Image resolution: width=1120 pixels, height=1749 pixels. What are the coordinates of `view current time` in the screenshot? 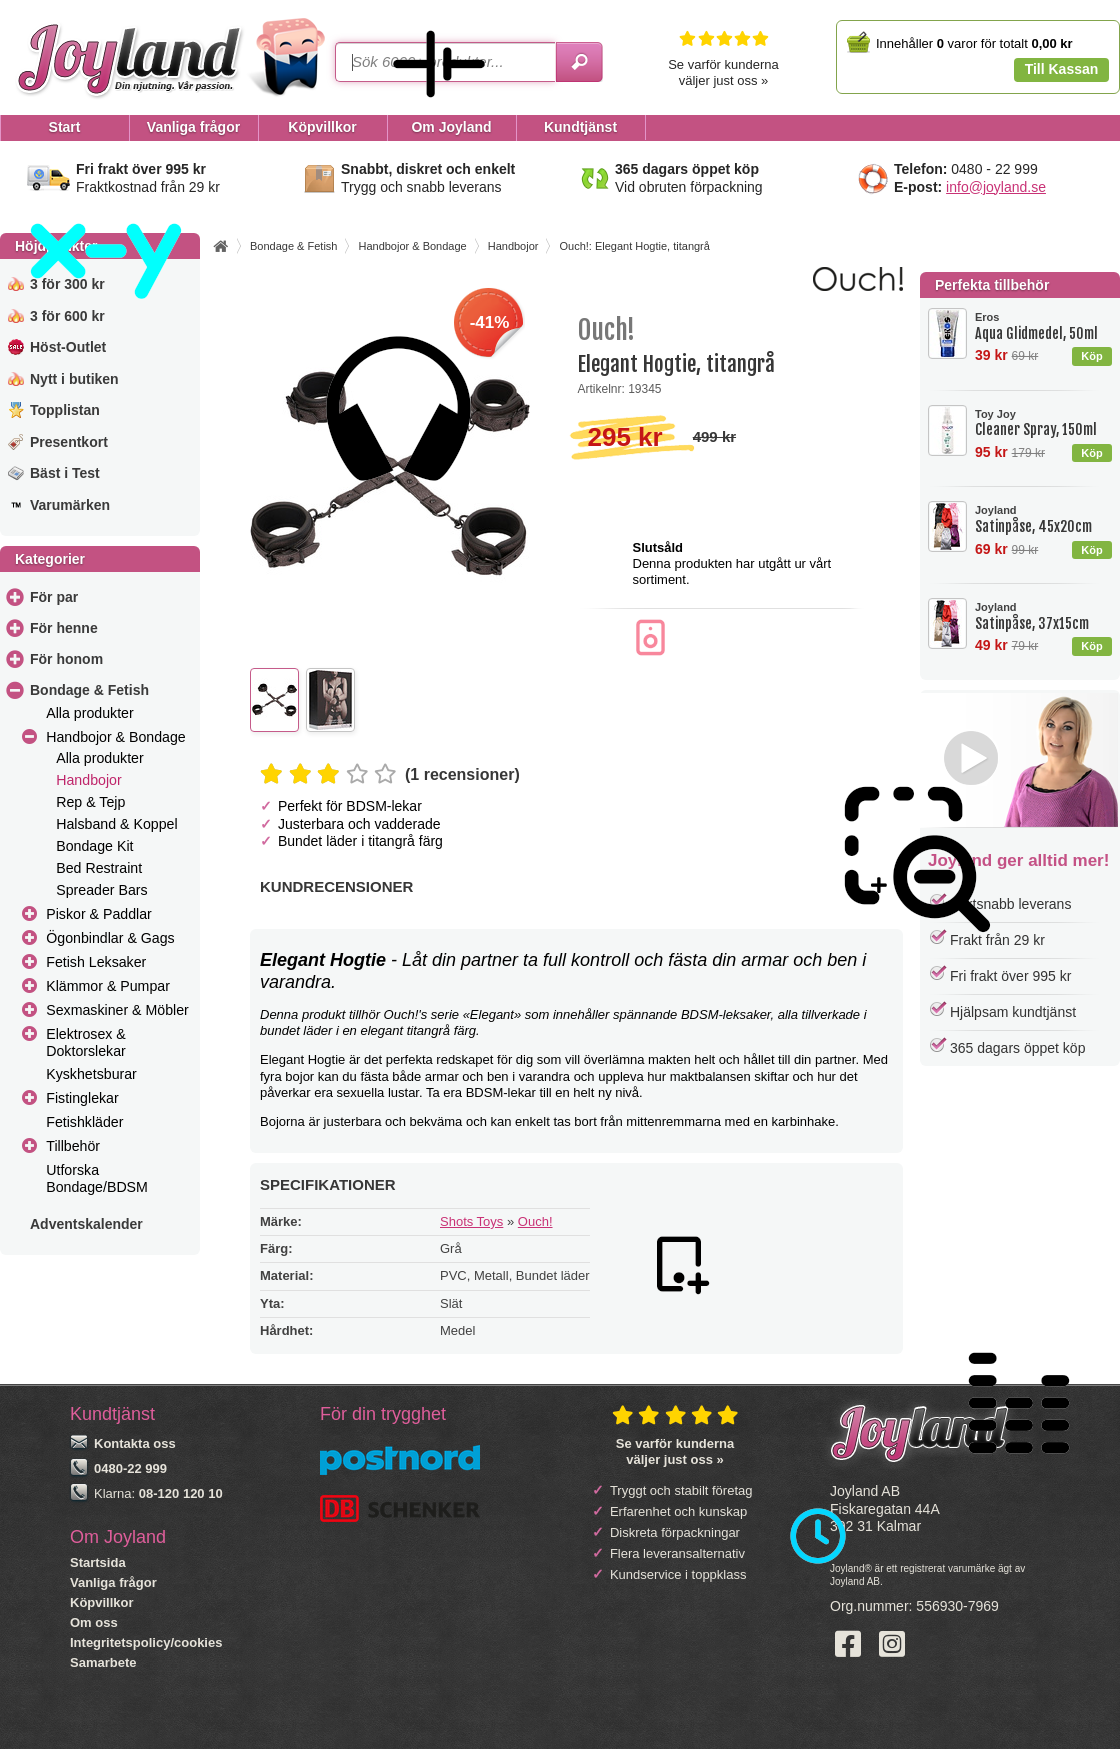 It's located at (818, 1536).